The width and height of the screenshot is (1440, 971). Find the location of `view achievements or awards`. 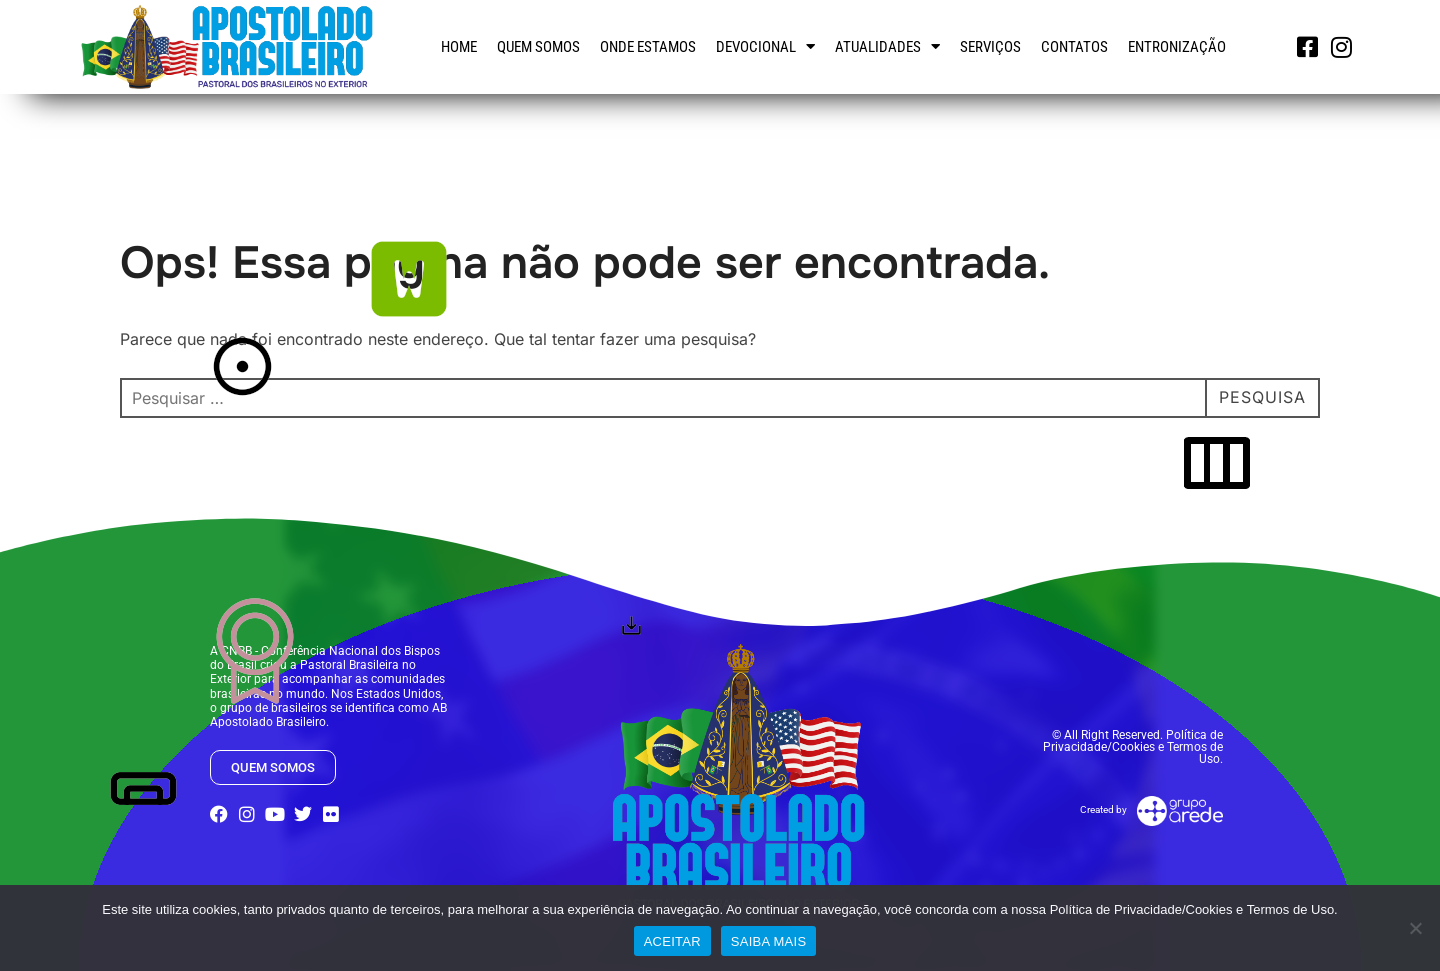

view achievements or awards is located at coordinates (255, 651).